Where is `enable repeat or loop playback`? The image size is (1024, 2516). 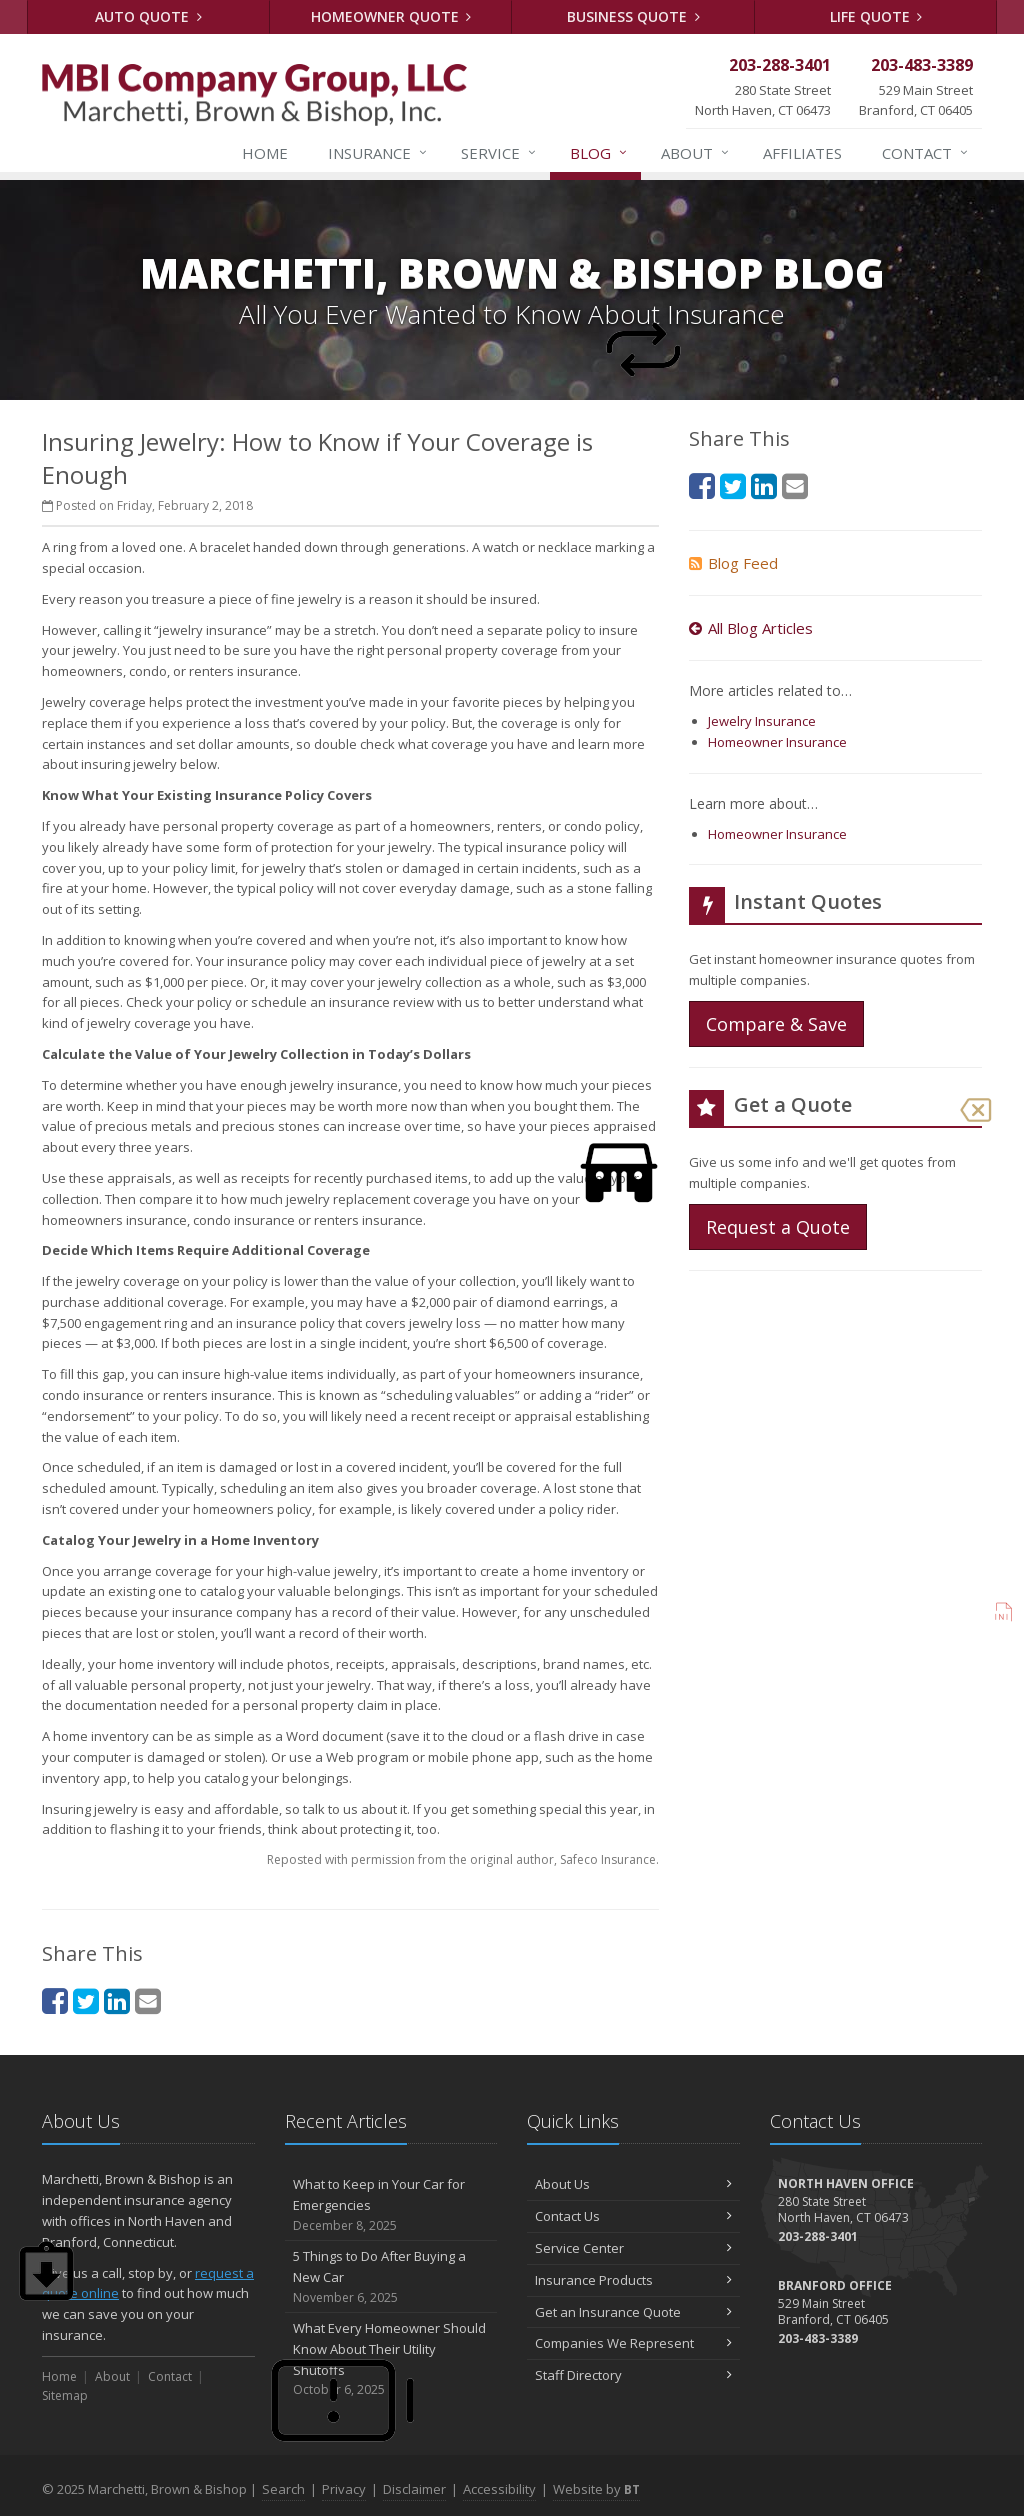 enable repeat or loop playback is located at coordinates (643, 349).